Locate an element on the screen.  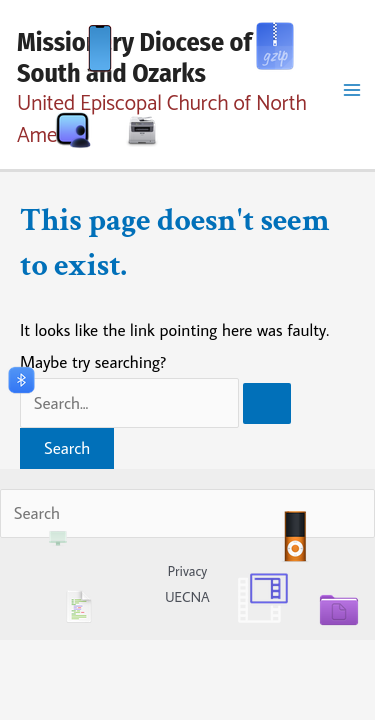
open bluetooth settings is located at coordinates (21, 380).